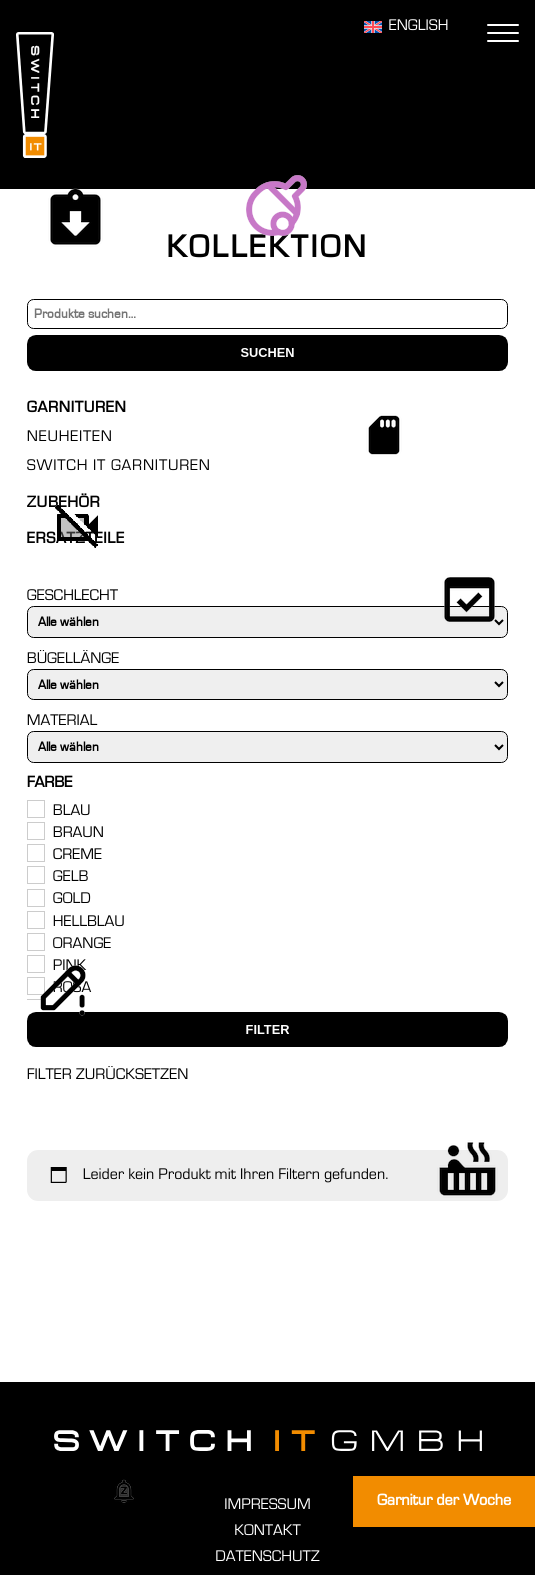  I want to click on indicates a verified domain or website, so click(469, 599).